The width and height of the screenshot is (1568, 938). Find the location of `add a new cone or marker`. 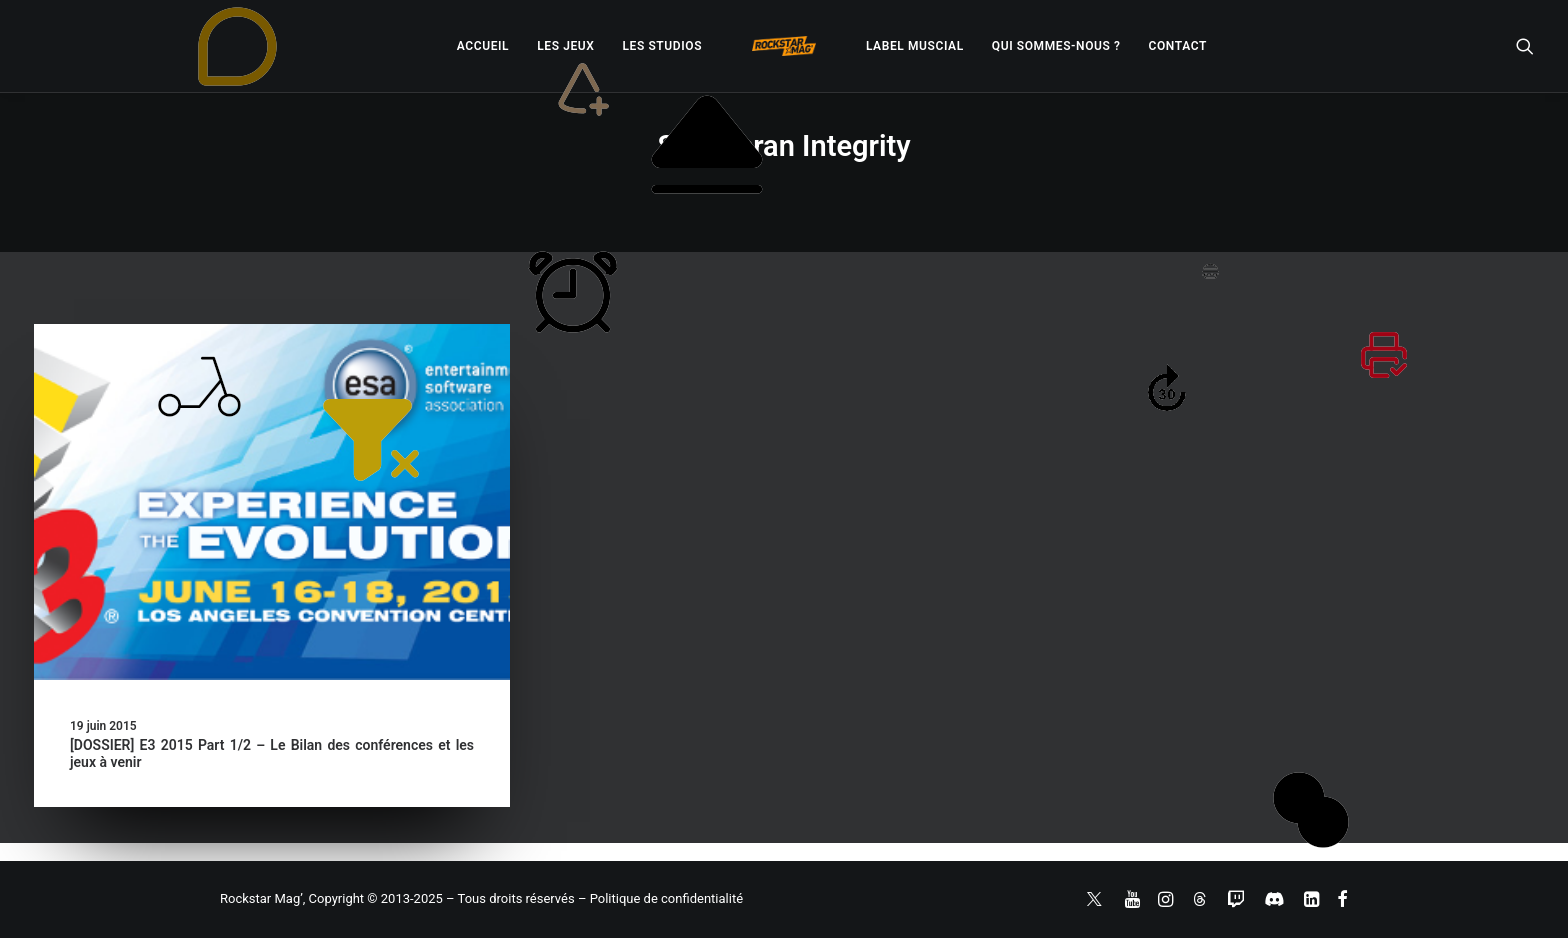

add a new cone or marker is located at coordinates (582, 89).